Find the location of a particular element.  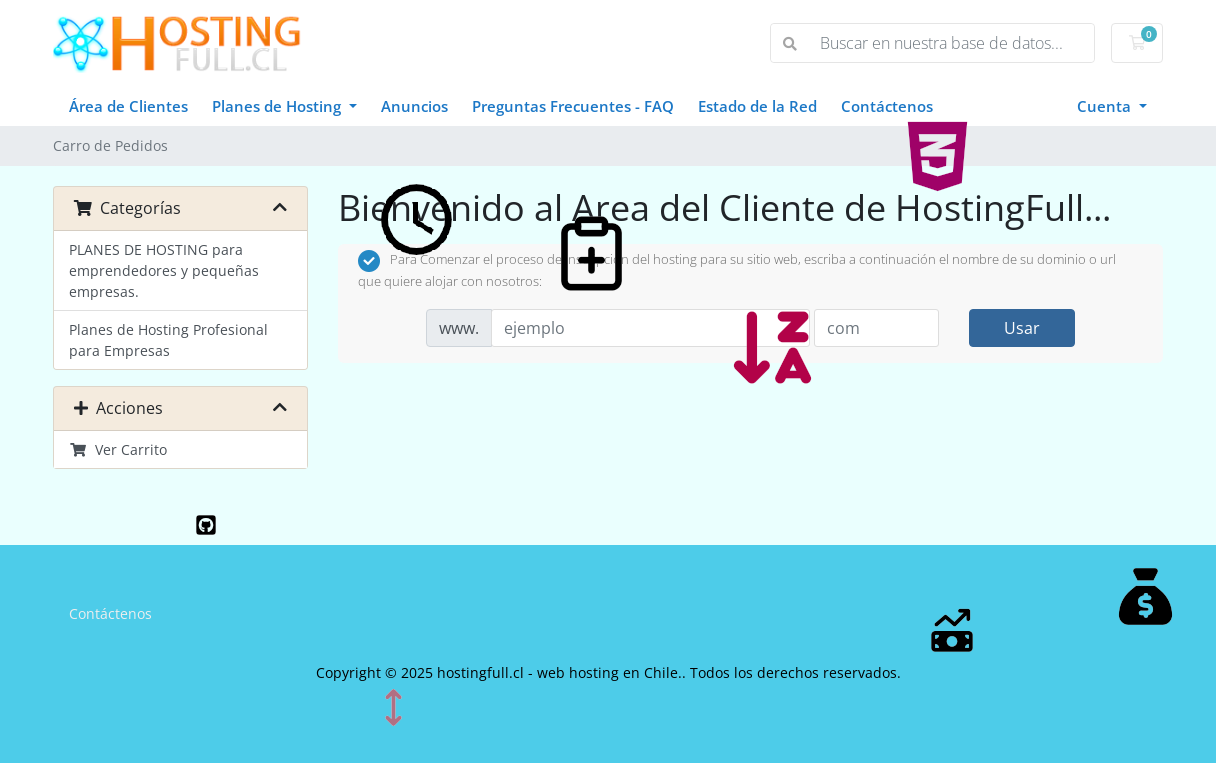

add a new item to clipboard is located at coordinates (591, 253).